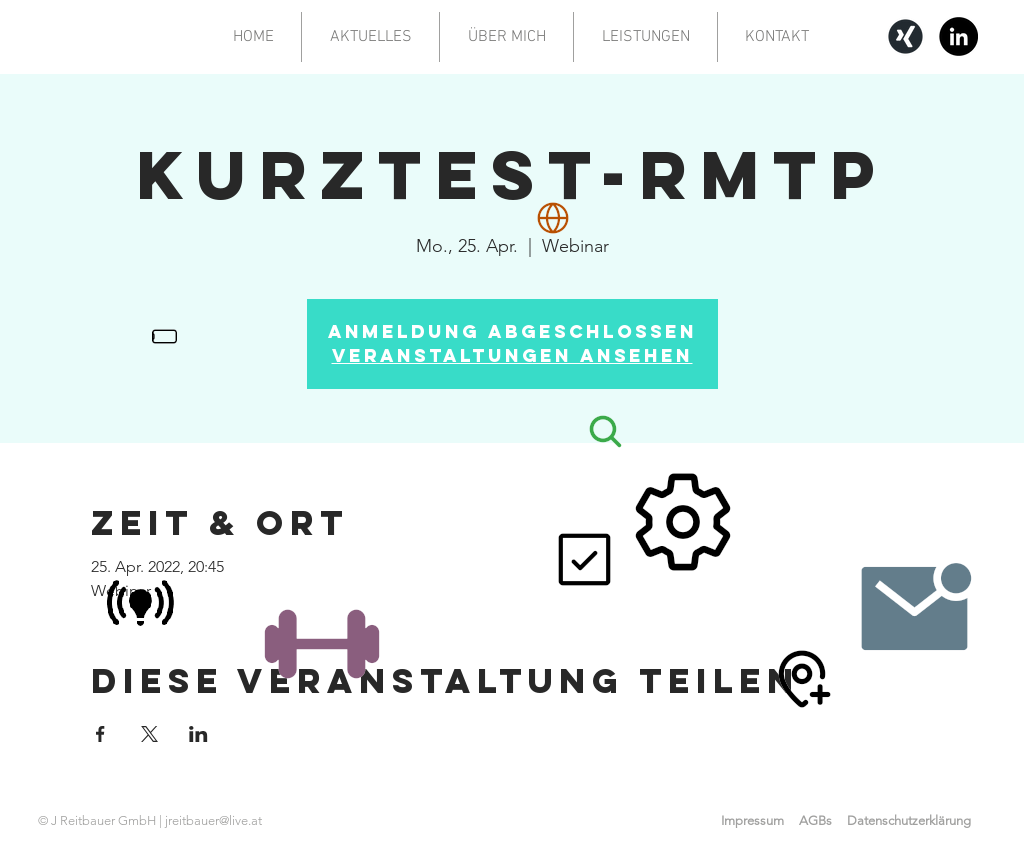  What do you see at coordinates (553, 218) in the screenshot?
I see `access website or browse the web` at bounding box center [553, 218].